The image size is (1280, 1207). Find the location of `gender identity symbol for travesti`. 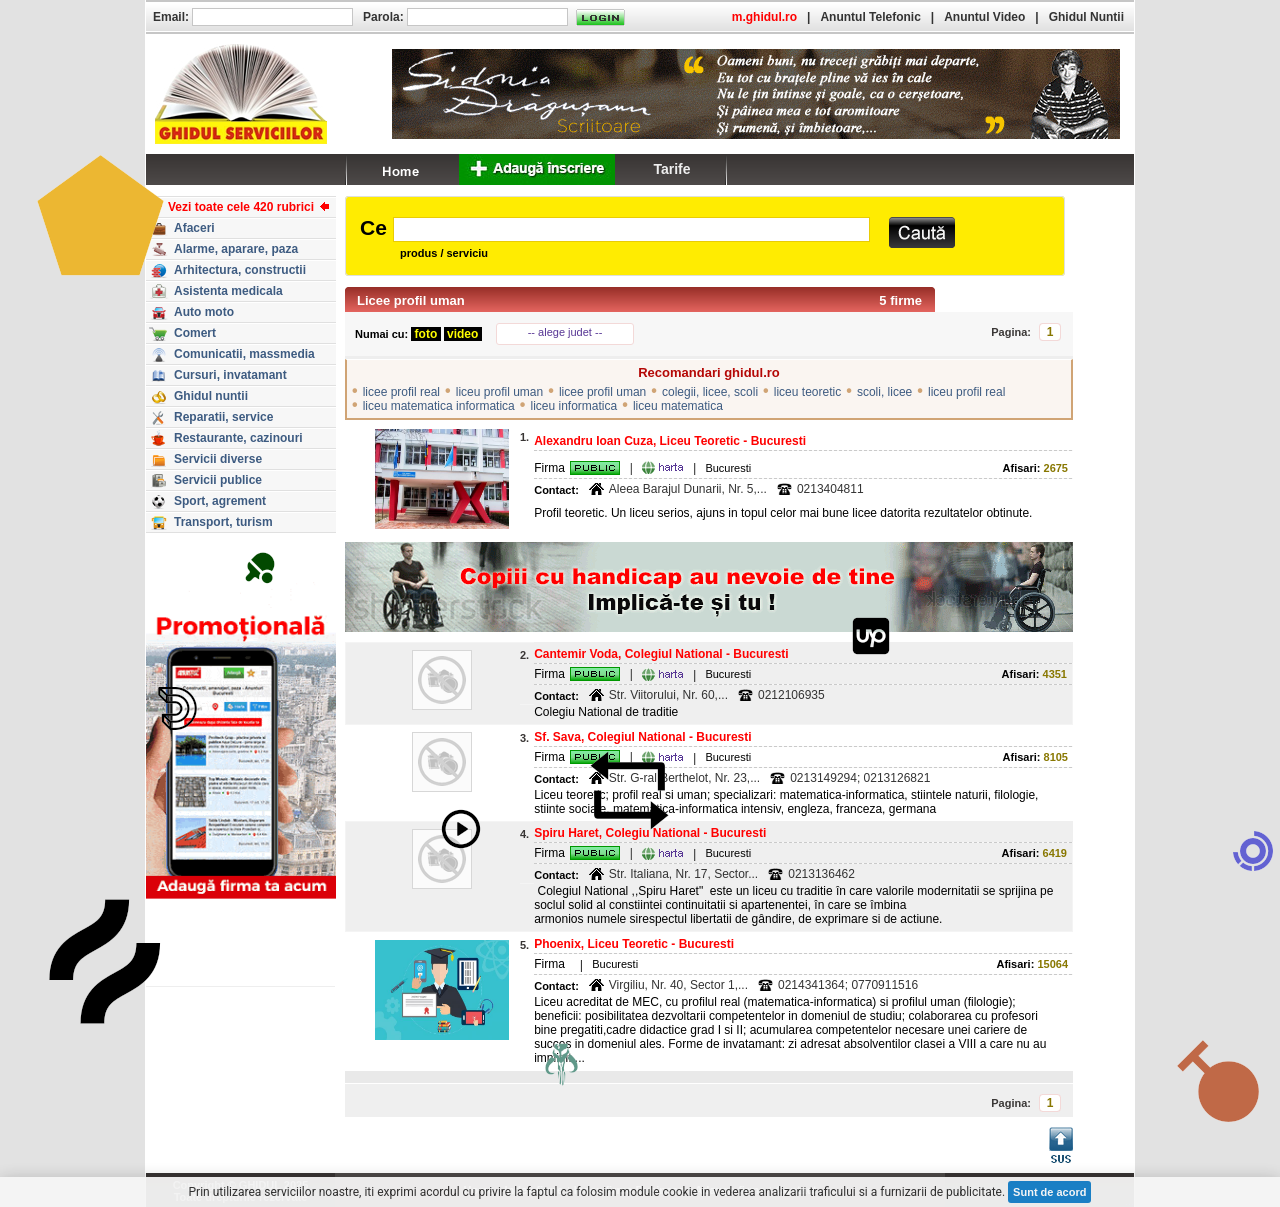

gender identity symbol for travesti is located at coordinates (1222, 1081).